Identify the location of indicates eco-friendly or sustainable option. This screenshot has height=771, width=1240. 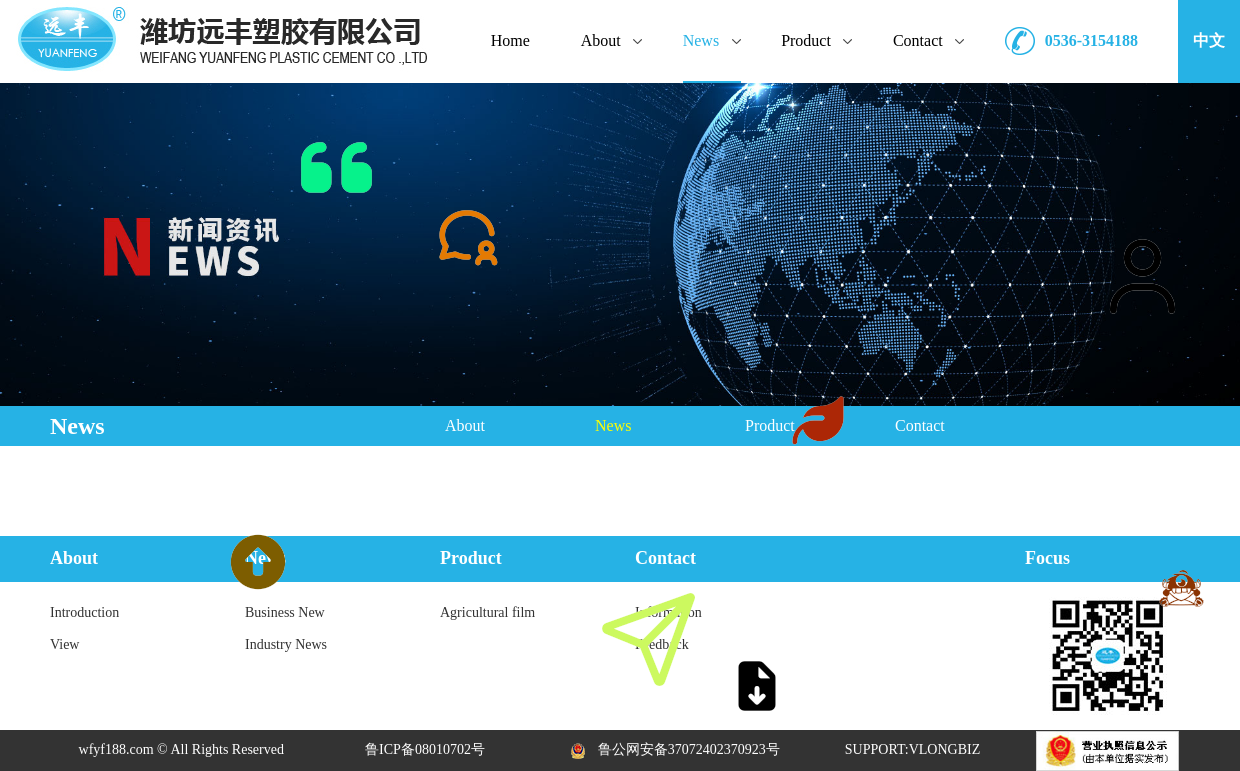
(818, 422).